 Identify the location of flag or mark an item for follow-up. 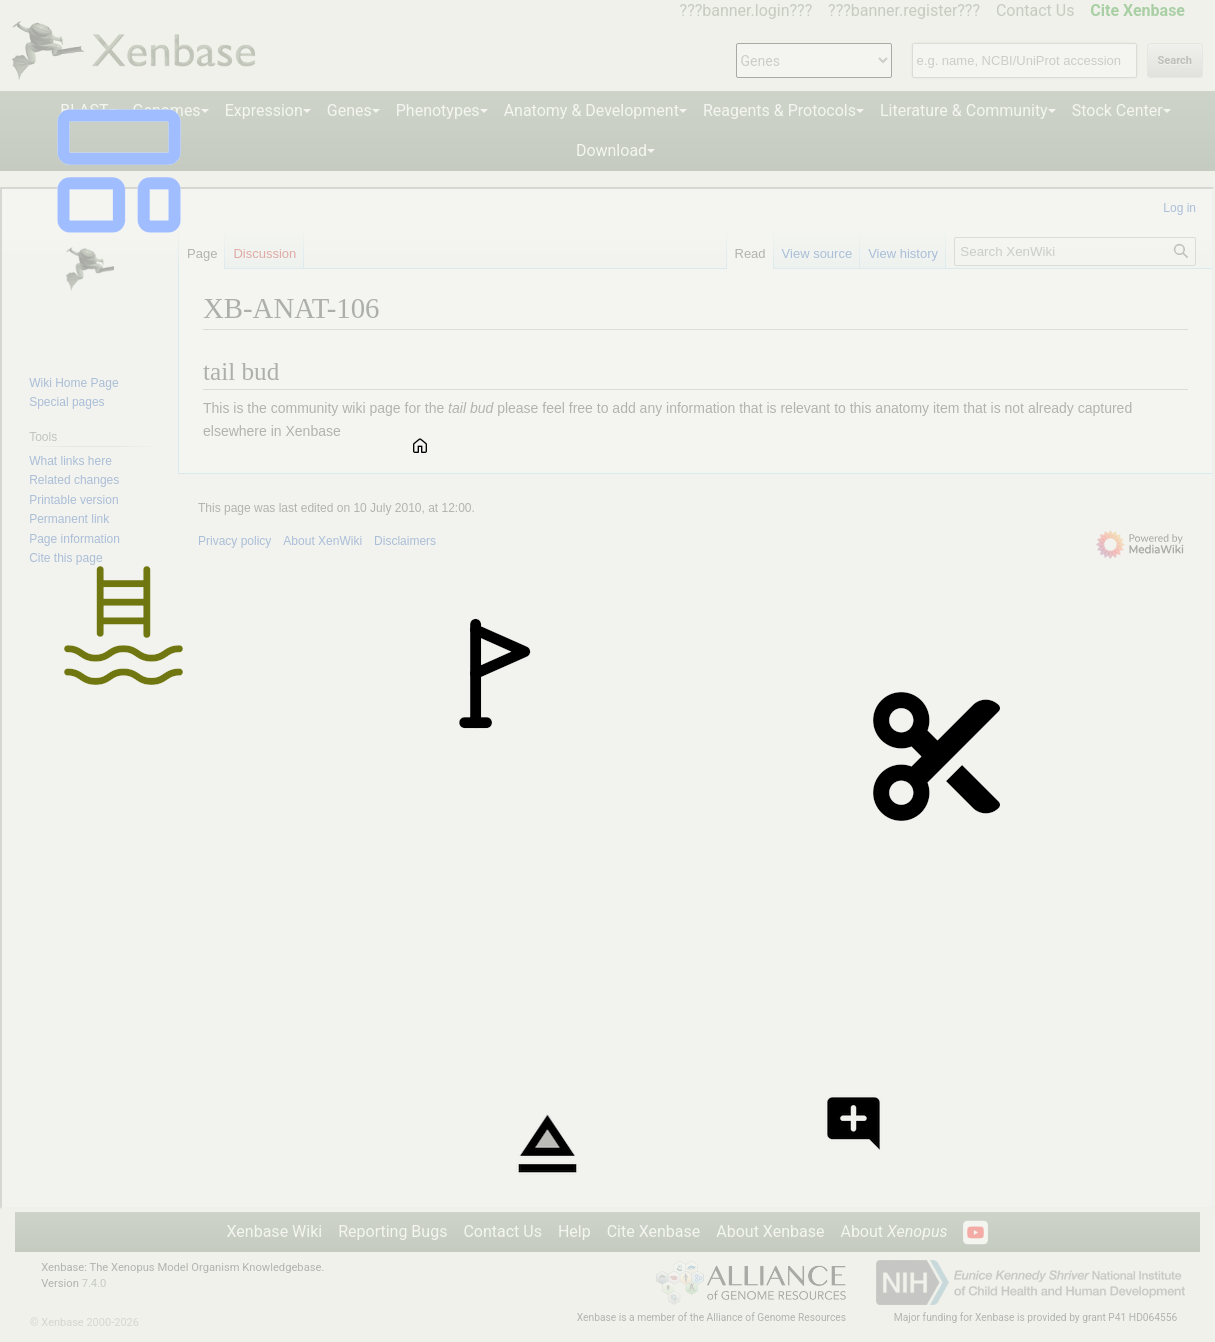
(486, 673).